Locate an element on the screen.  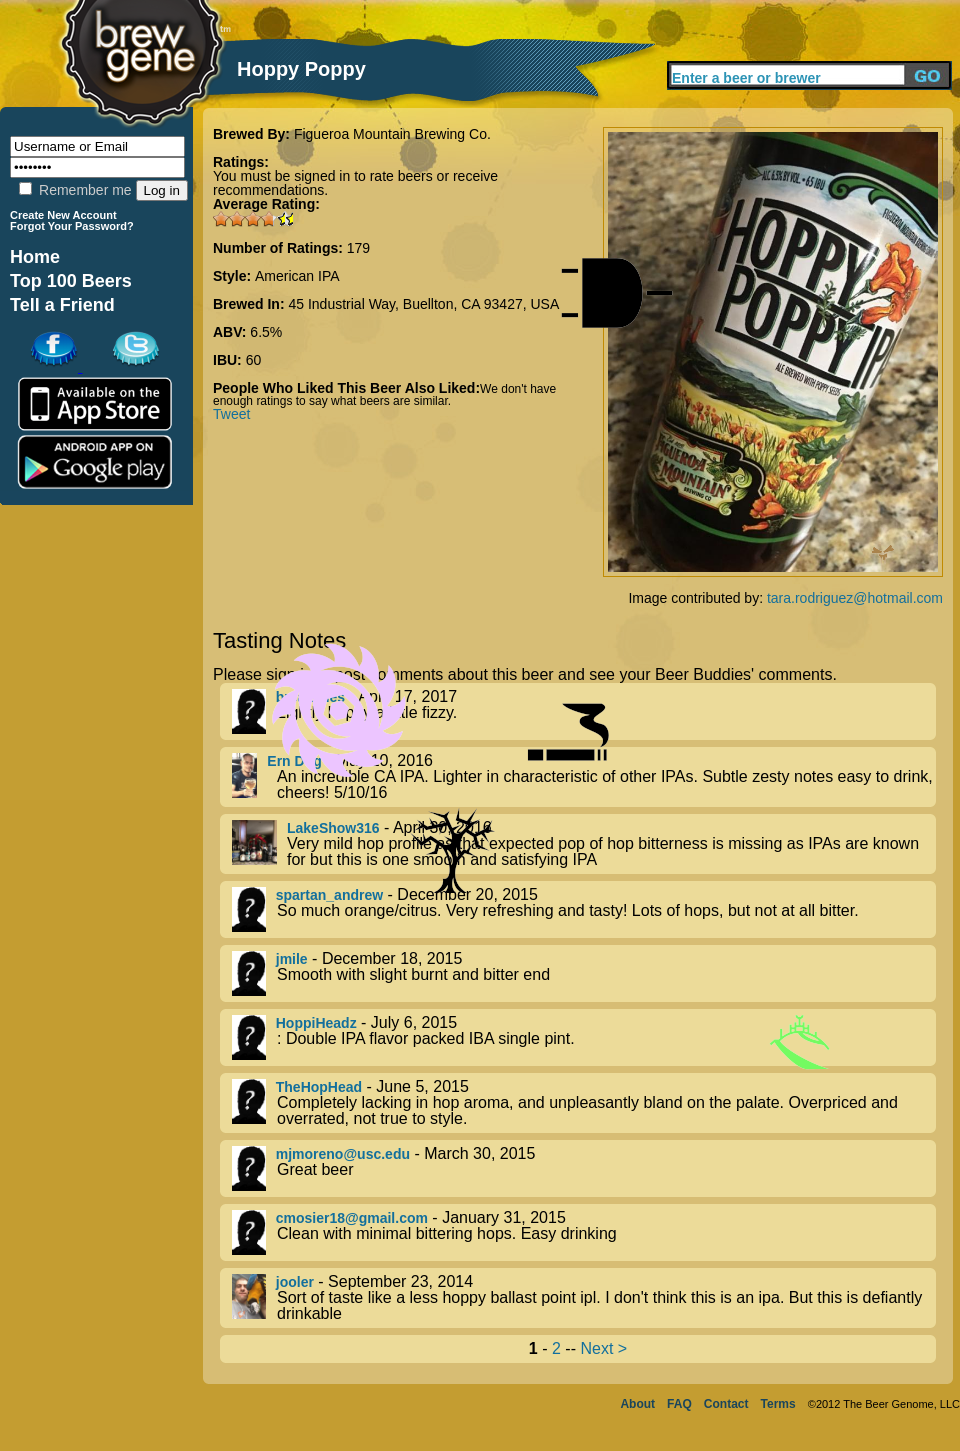
dead or withered tree element in a game interface is located at coordinates (453, 851).